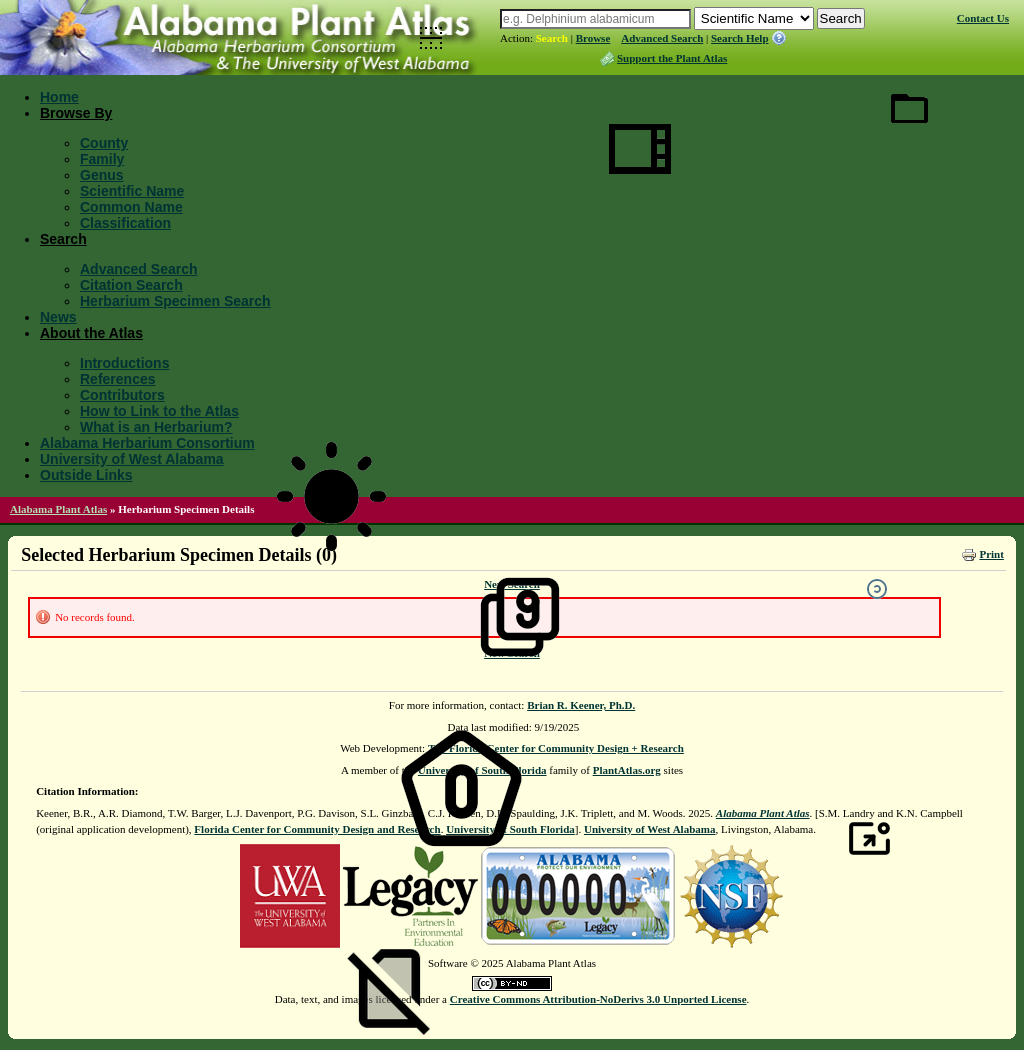 The height and width of the screenshot is (1050, 1024). Describe the element at coordinates (520, 617) in the screenshot. I see `view item 9 in a collection` at that location.